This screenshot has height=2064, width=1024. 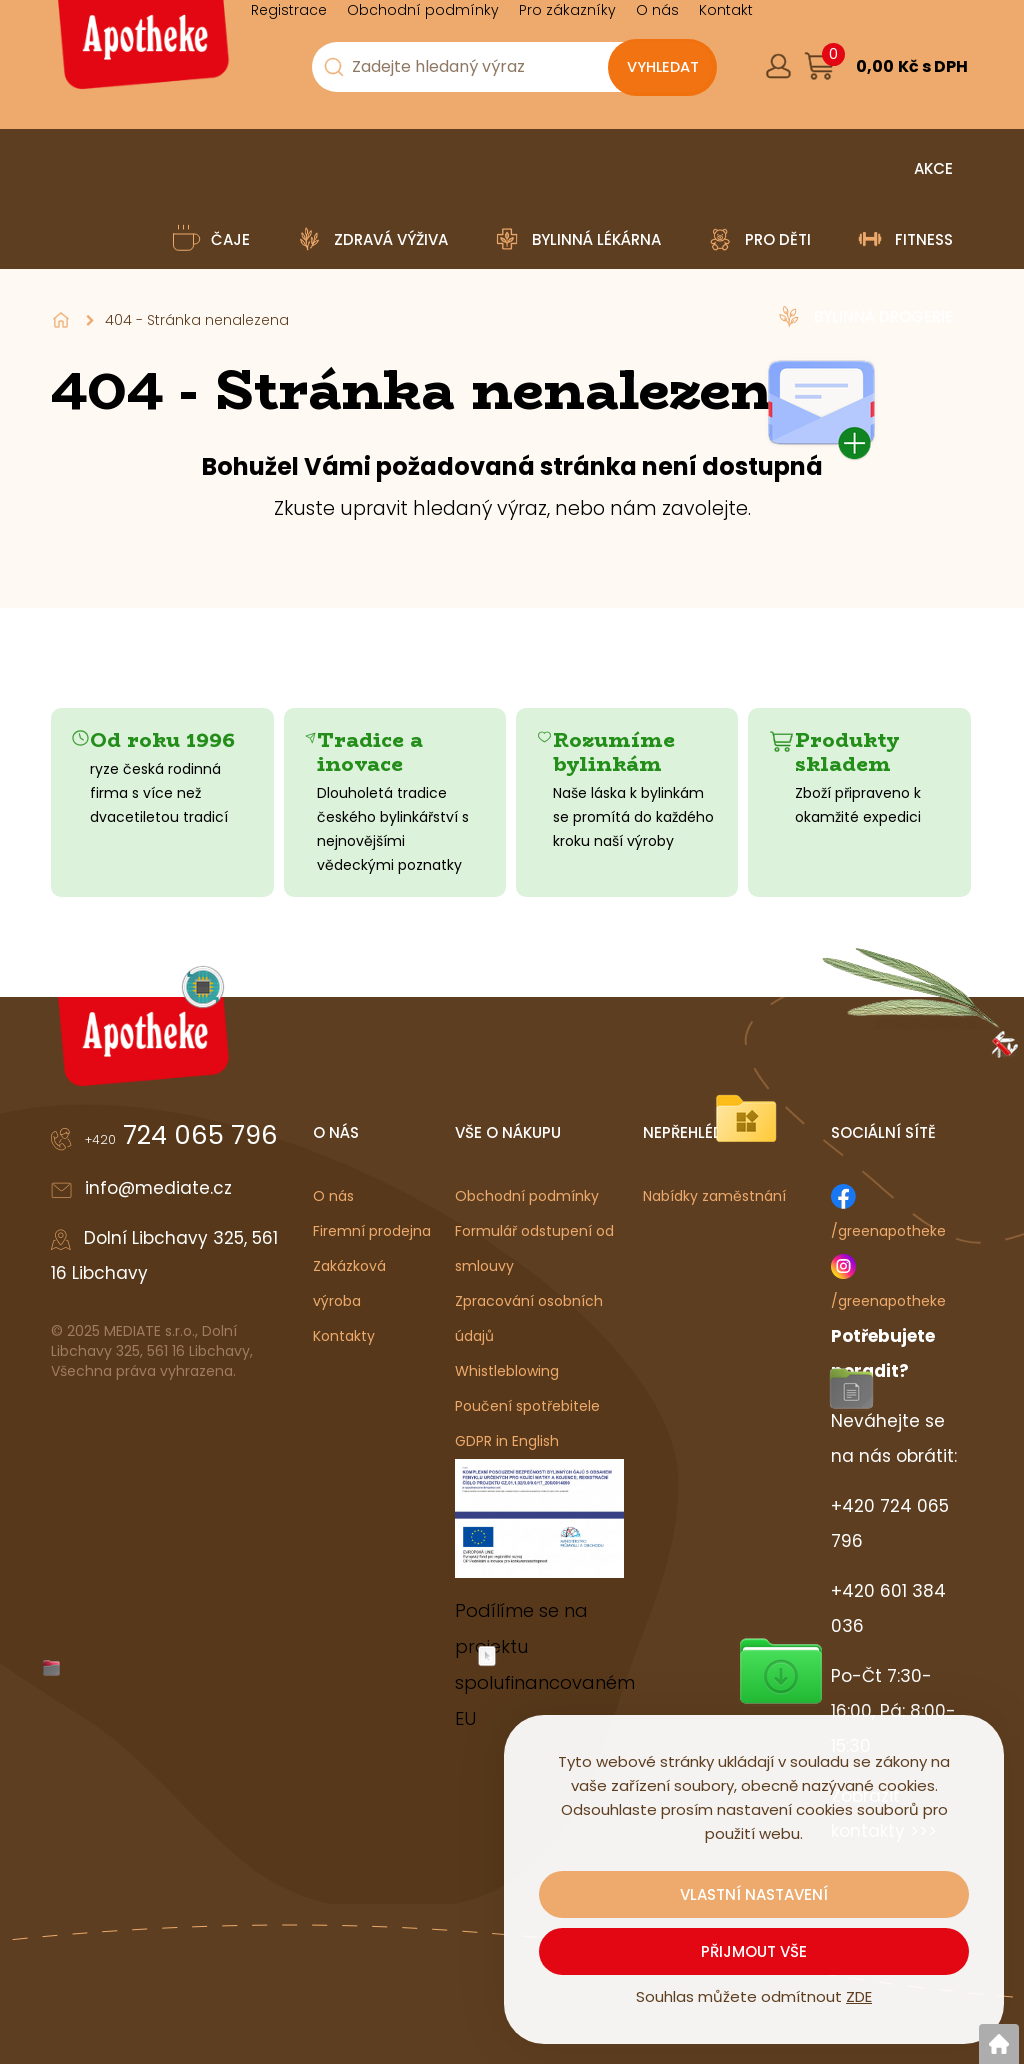 I want to click on open downloads folder, so click(x=781, y=1671).